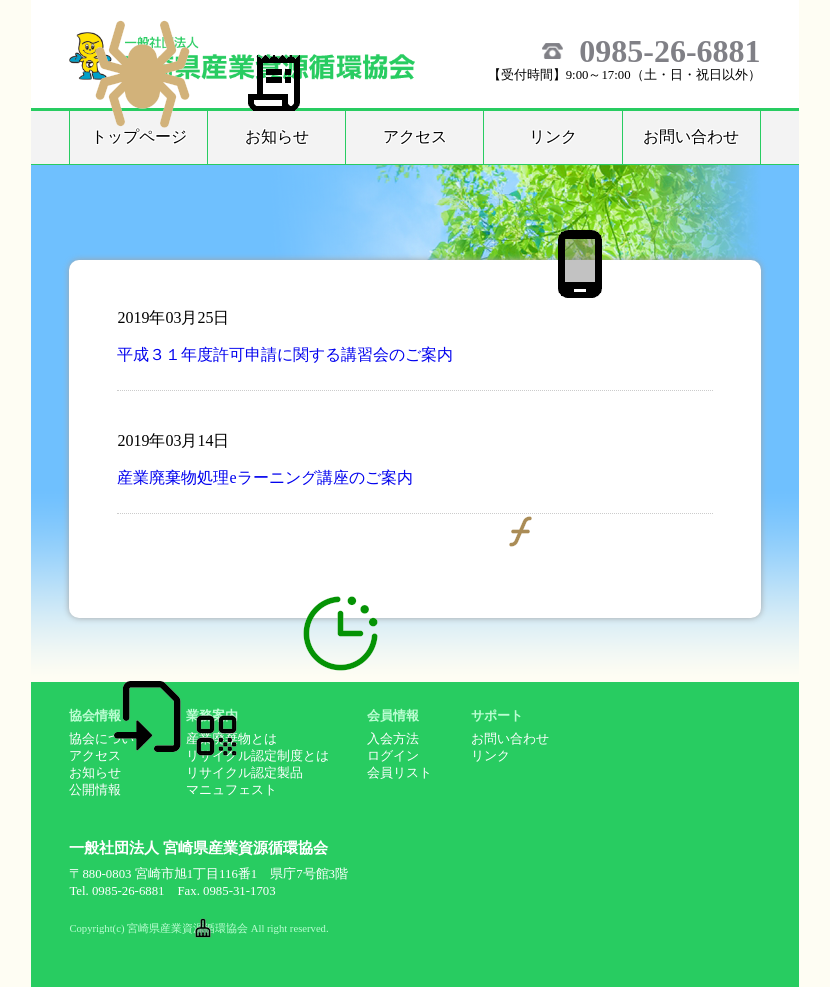  Describe the element at coordinates (203, 928) in the screenshot. I see `access cleaning or housekeeping services` at that location.